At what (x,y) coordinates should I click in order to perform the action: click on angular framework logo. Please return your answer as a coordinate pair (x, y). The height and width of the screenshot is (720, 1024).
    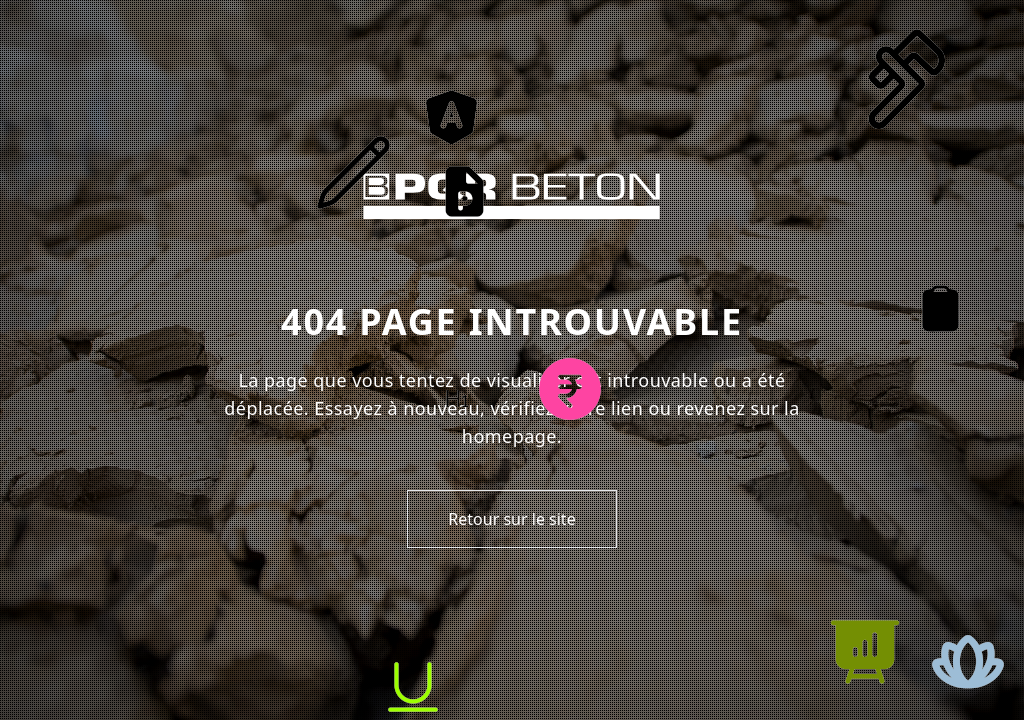
    Looking at the image, I should click on (451, 117).